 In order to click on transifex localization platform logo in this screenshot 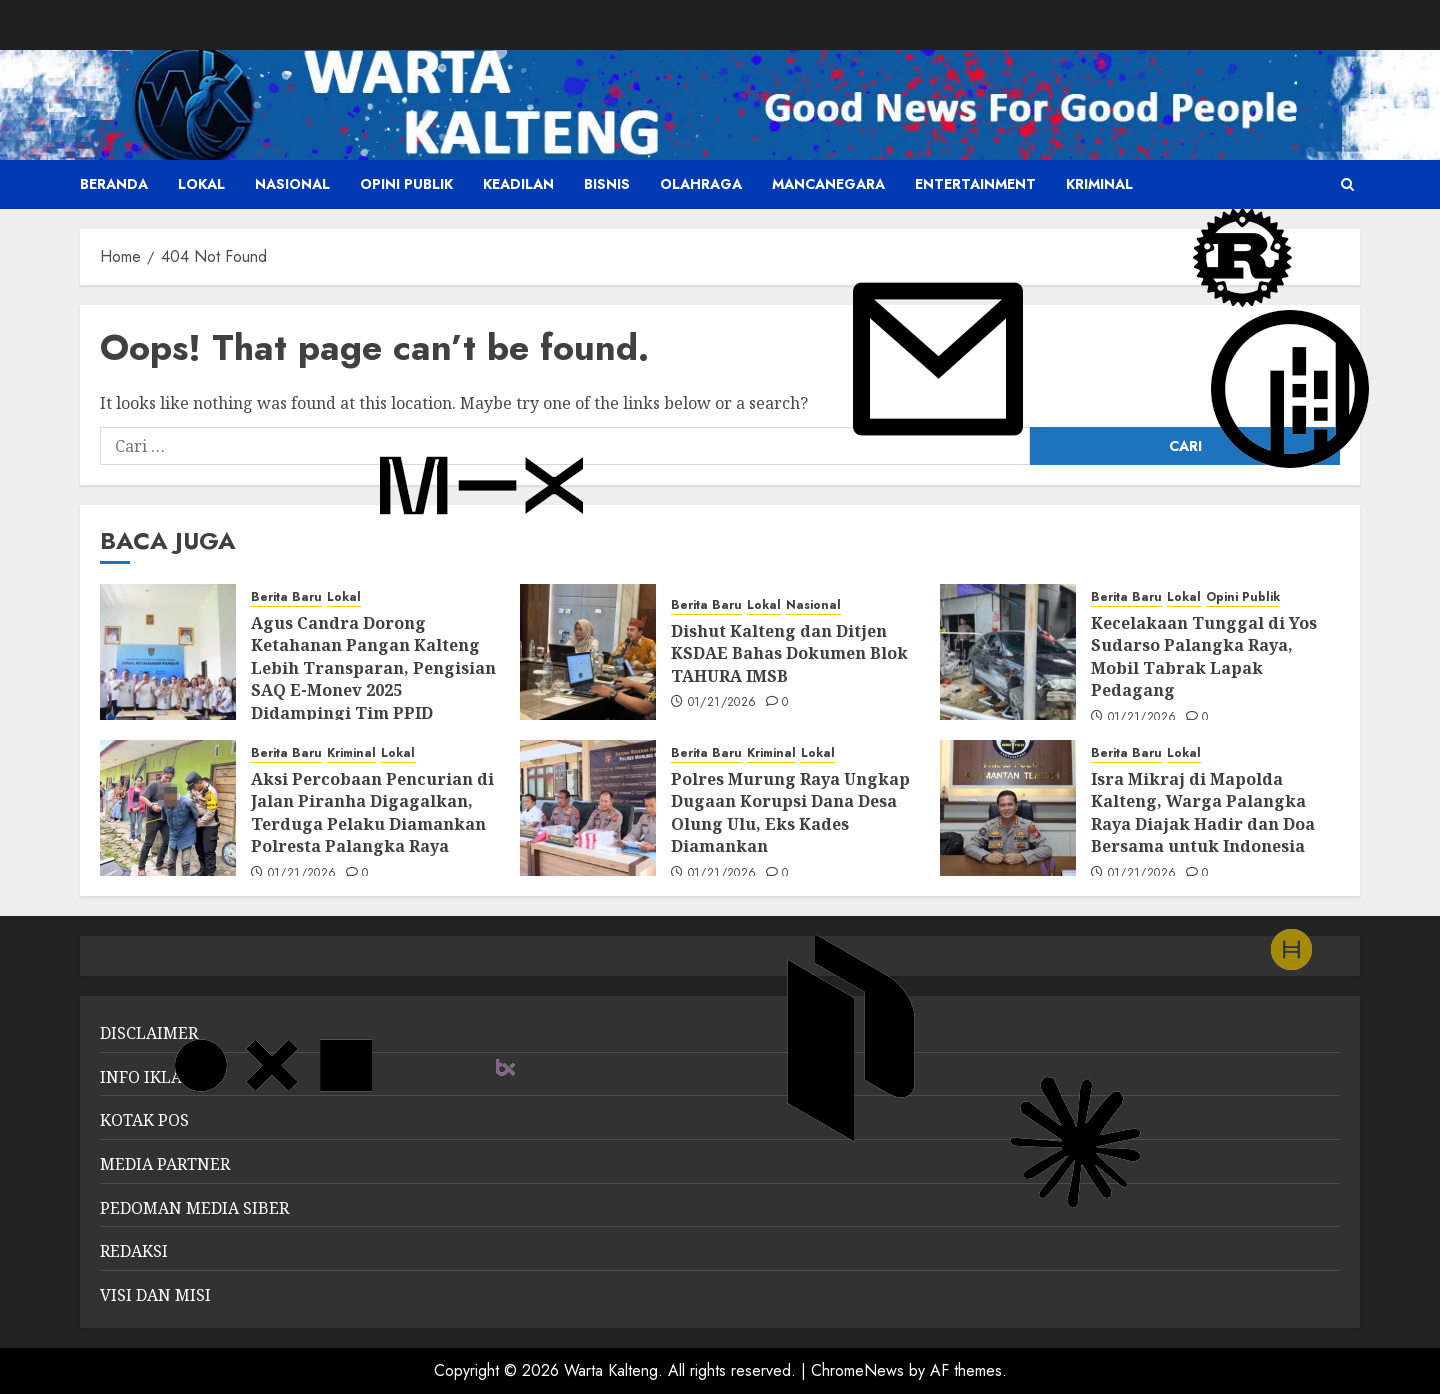, I will do `click(505, 1067)`.